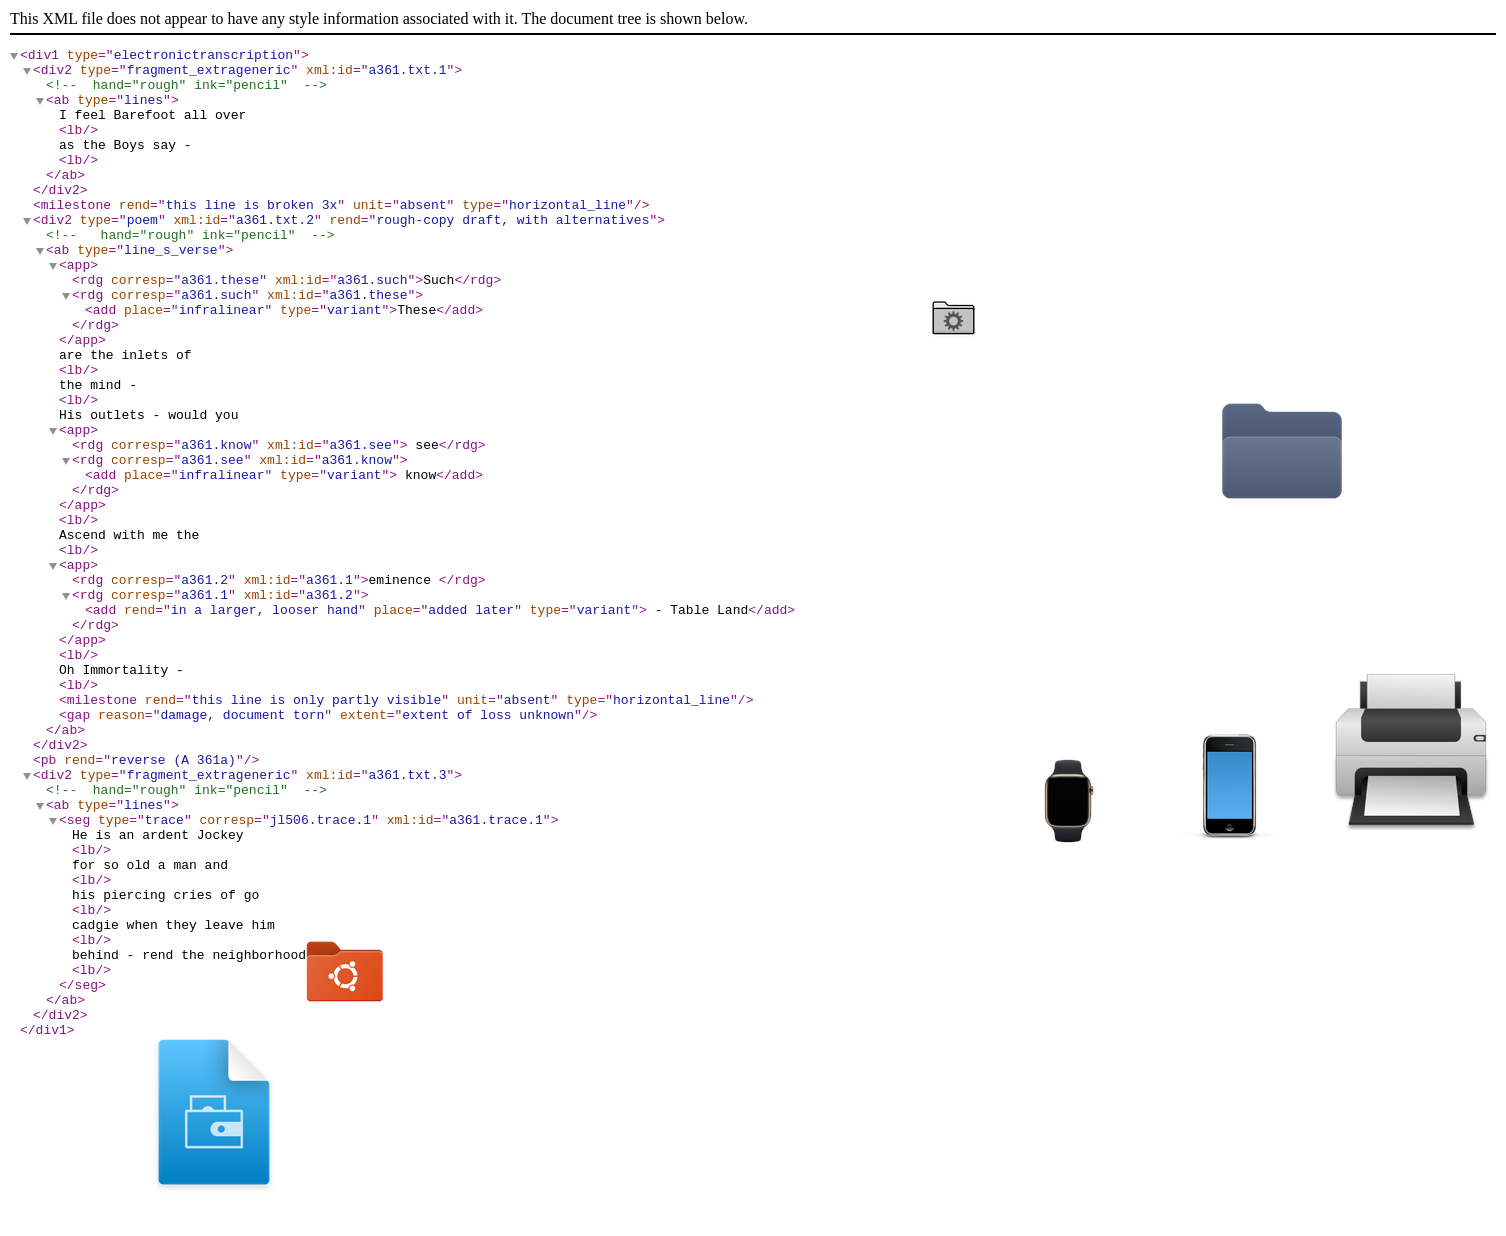 The image size is (1506, 1236). I want to click on access smart folder with automated mail rules, so click(953, 317).